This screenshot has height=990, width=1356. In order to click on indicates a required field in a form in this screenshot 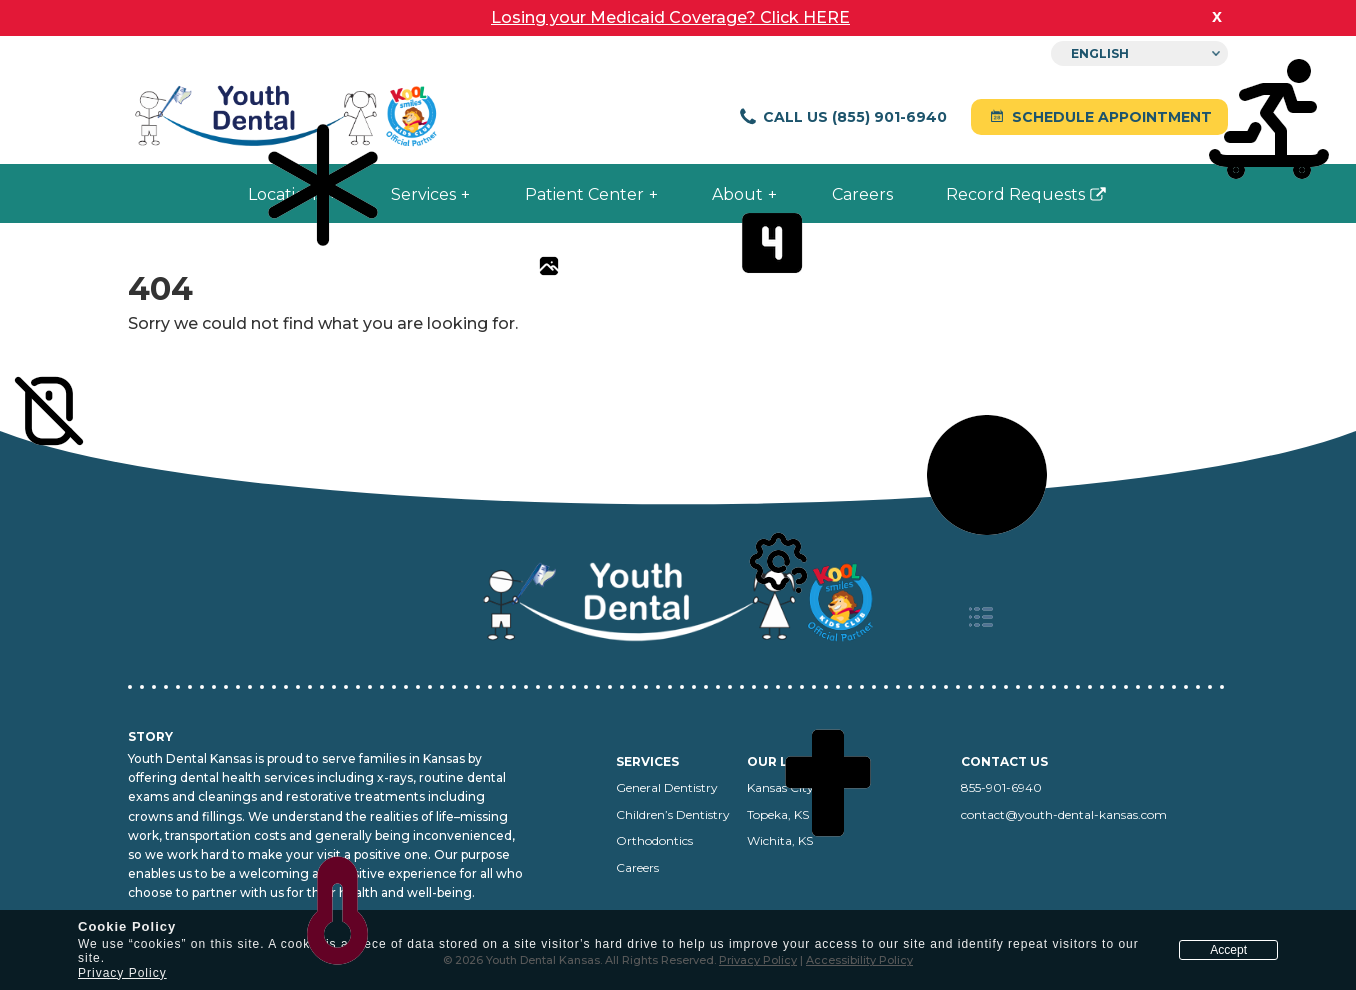, I will do `click(323, 185)`.